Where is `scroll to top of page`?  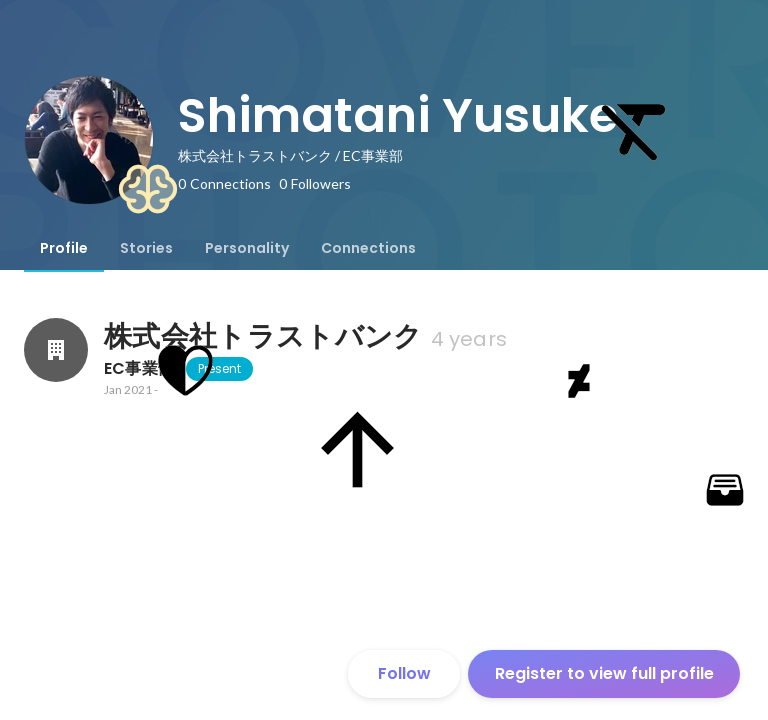
scroll to top of page is located at coordinates (357, 450).